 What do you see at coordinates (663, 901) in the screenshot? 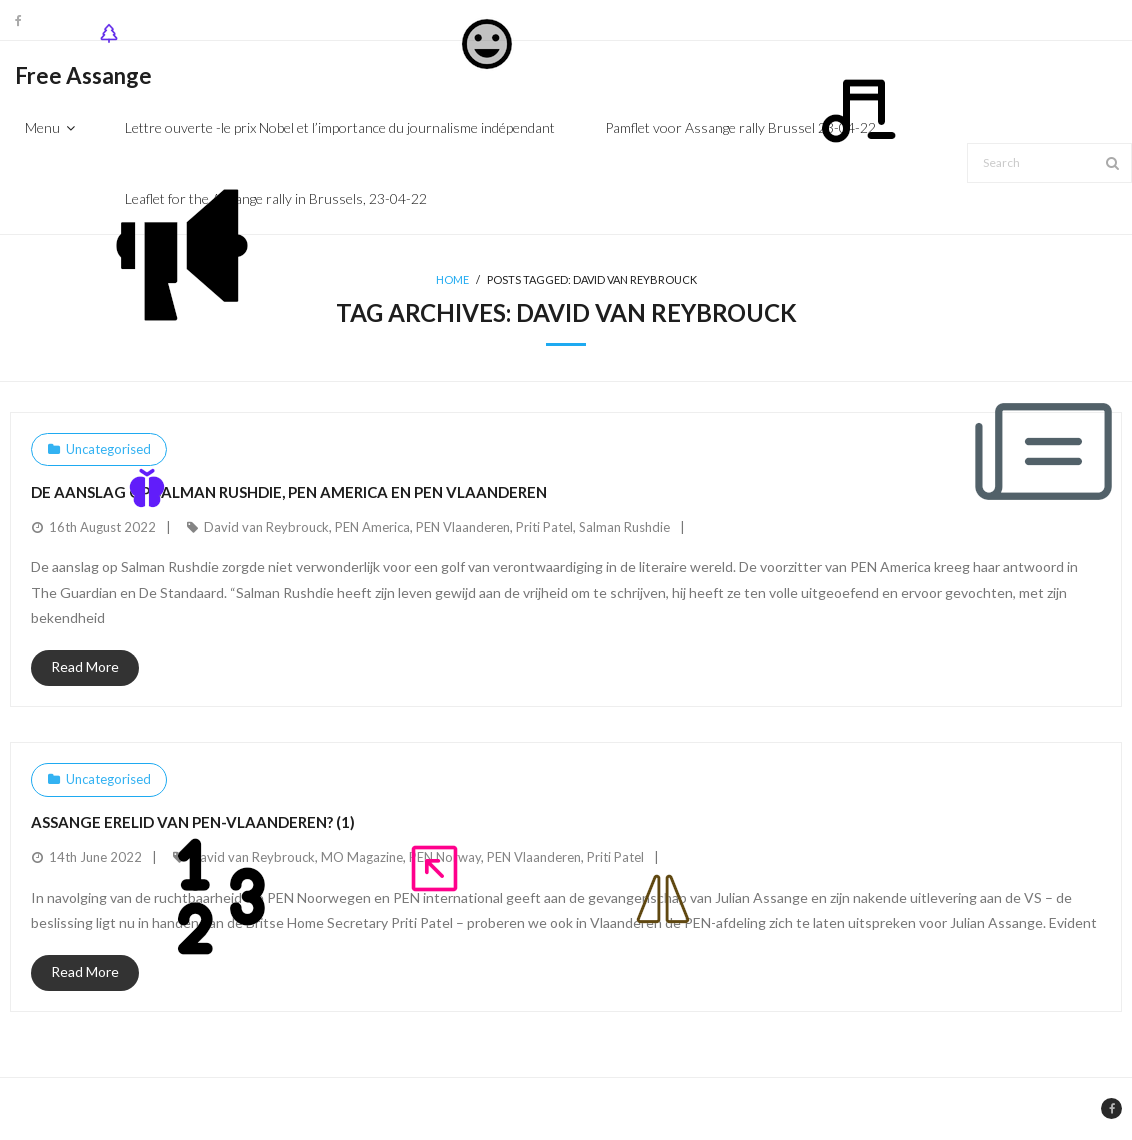
I see `flip image horizontally` at bounding box center [663, 901].